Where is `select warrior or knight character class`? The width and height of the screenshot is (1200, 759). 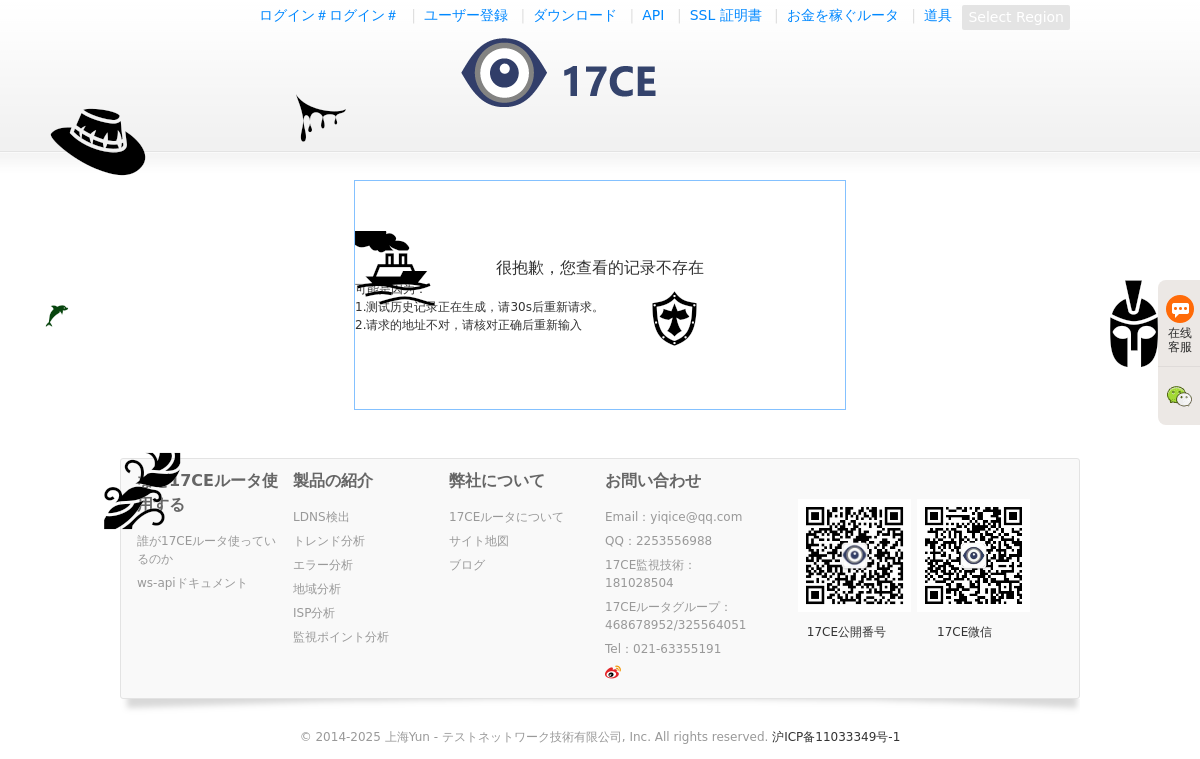 select warrior or knight character class is located at coordinates (1134, 324).